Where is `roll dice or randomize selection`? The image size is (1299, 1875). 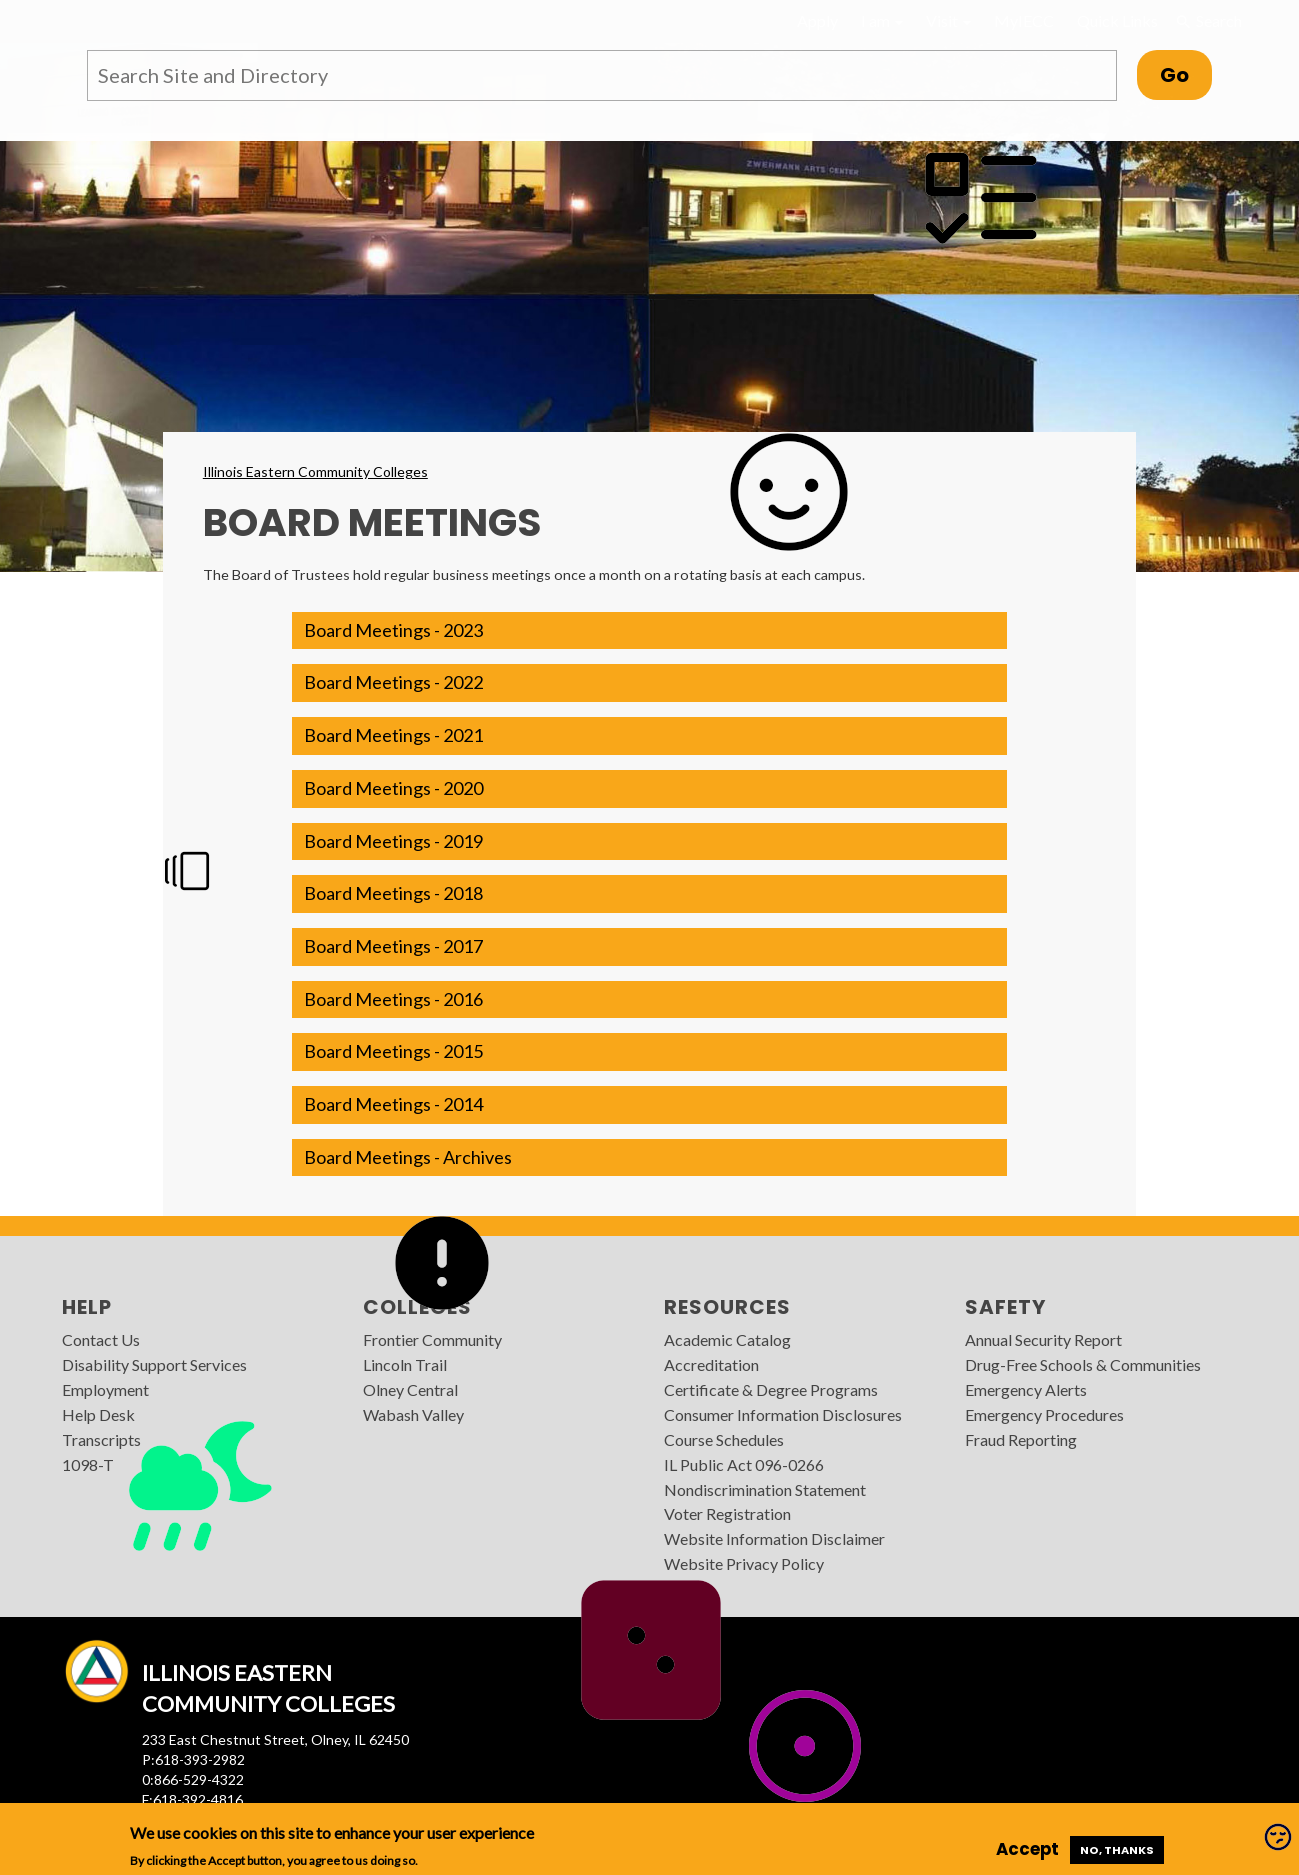 roll dice or randomize selection is located at coordinates (651, 1650).